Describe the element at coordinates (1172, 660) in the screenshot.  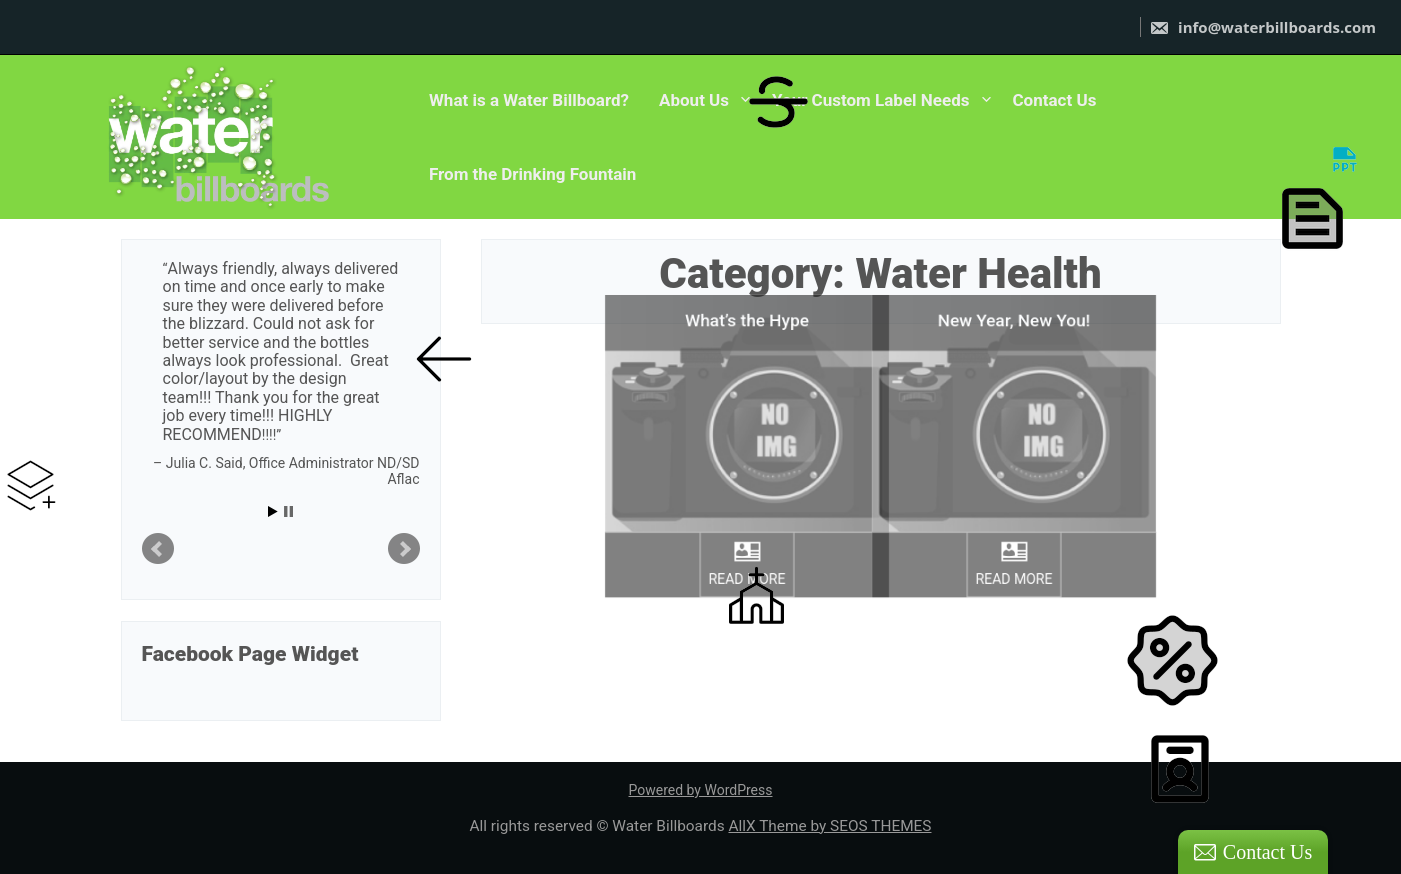
I see `view available discounts or promotions` at that location.